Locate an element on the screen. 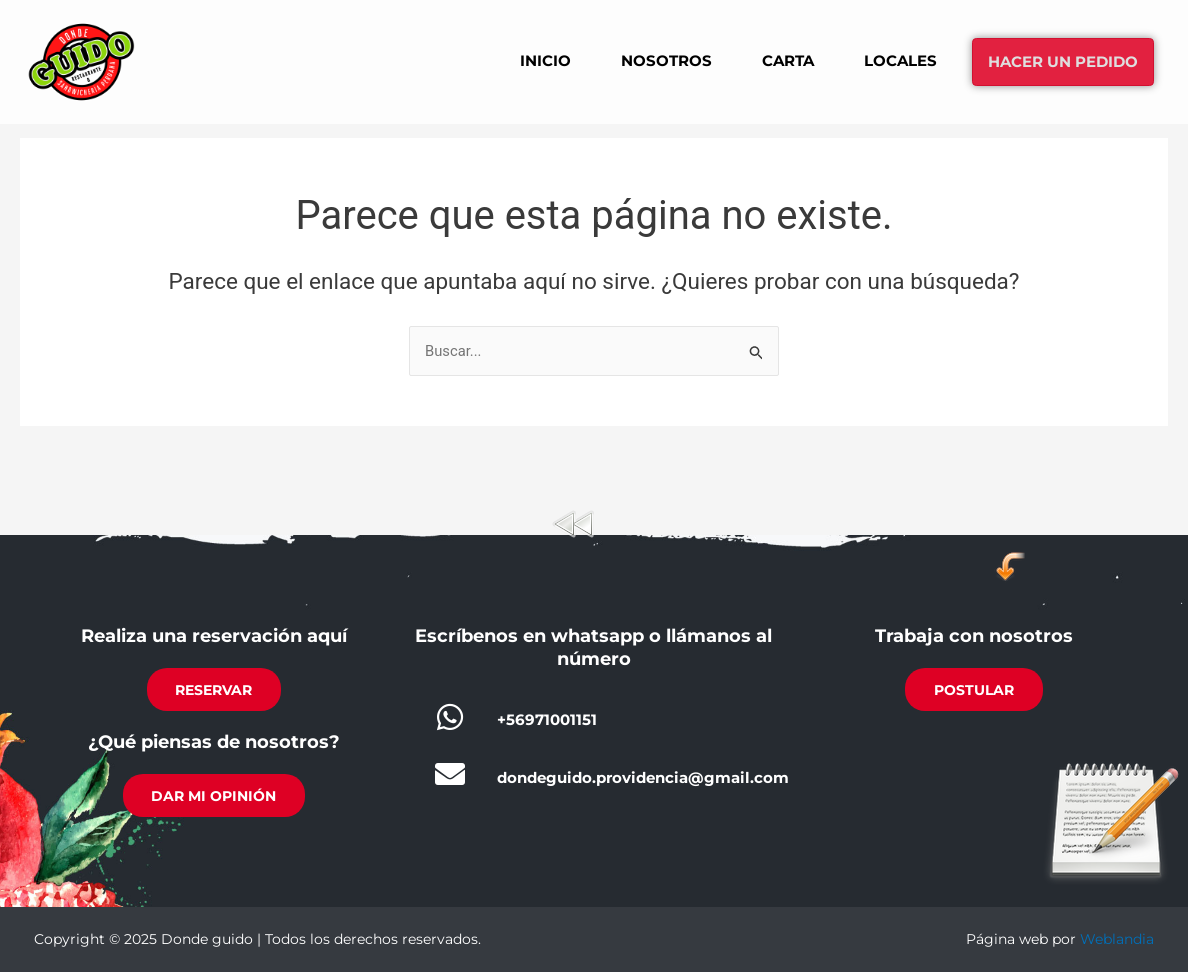  open text editor application is located at coordinates (1110, 816).